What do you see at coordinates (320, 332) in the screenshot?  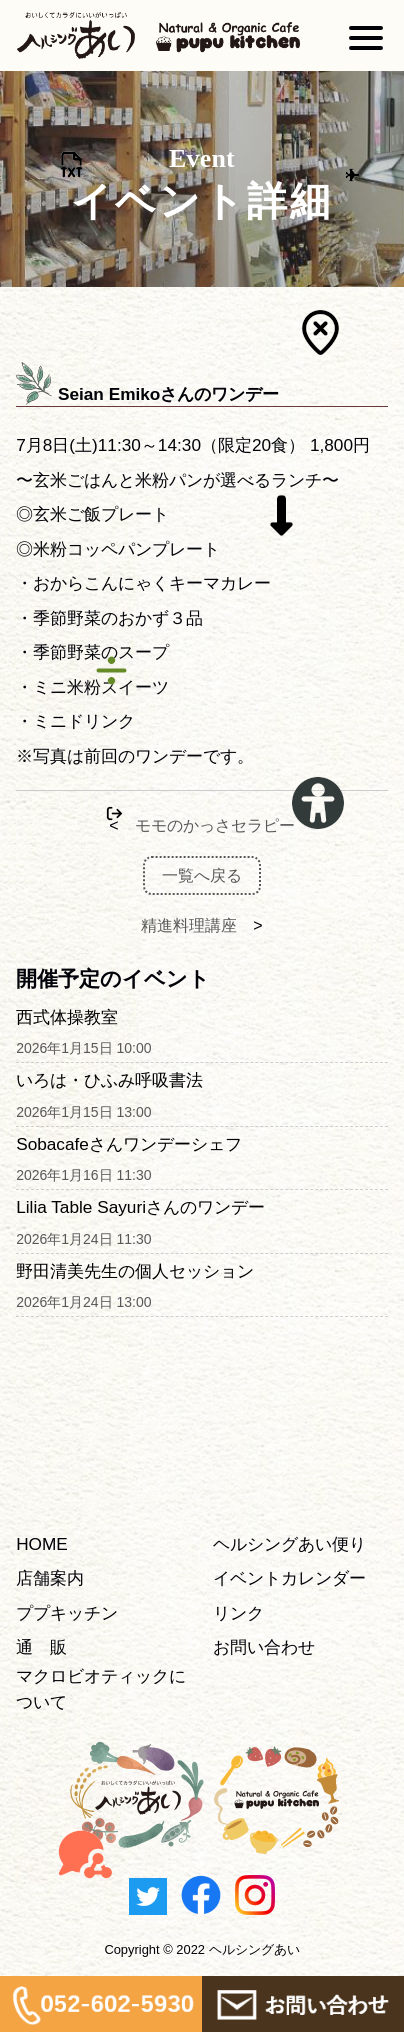 I see `remove a saved location` at bounding box center [320, 332].